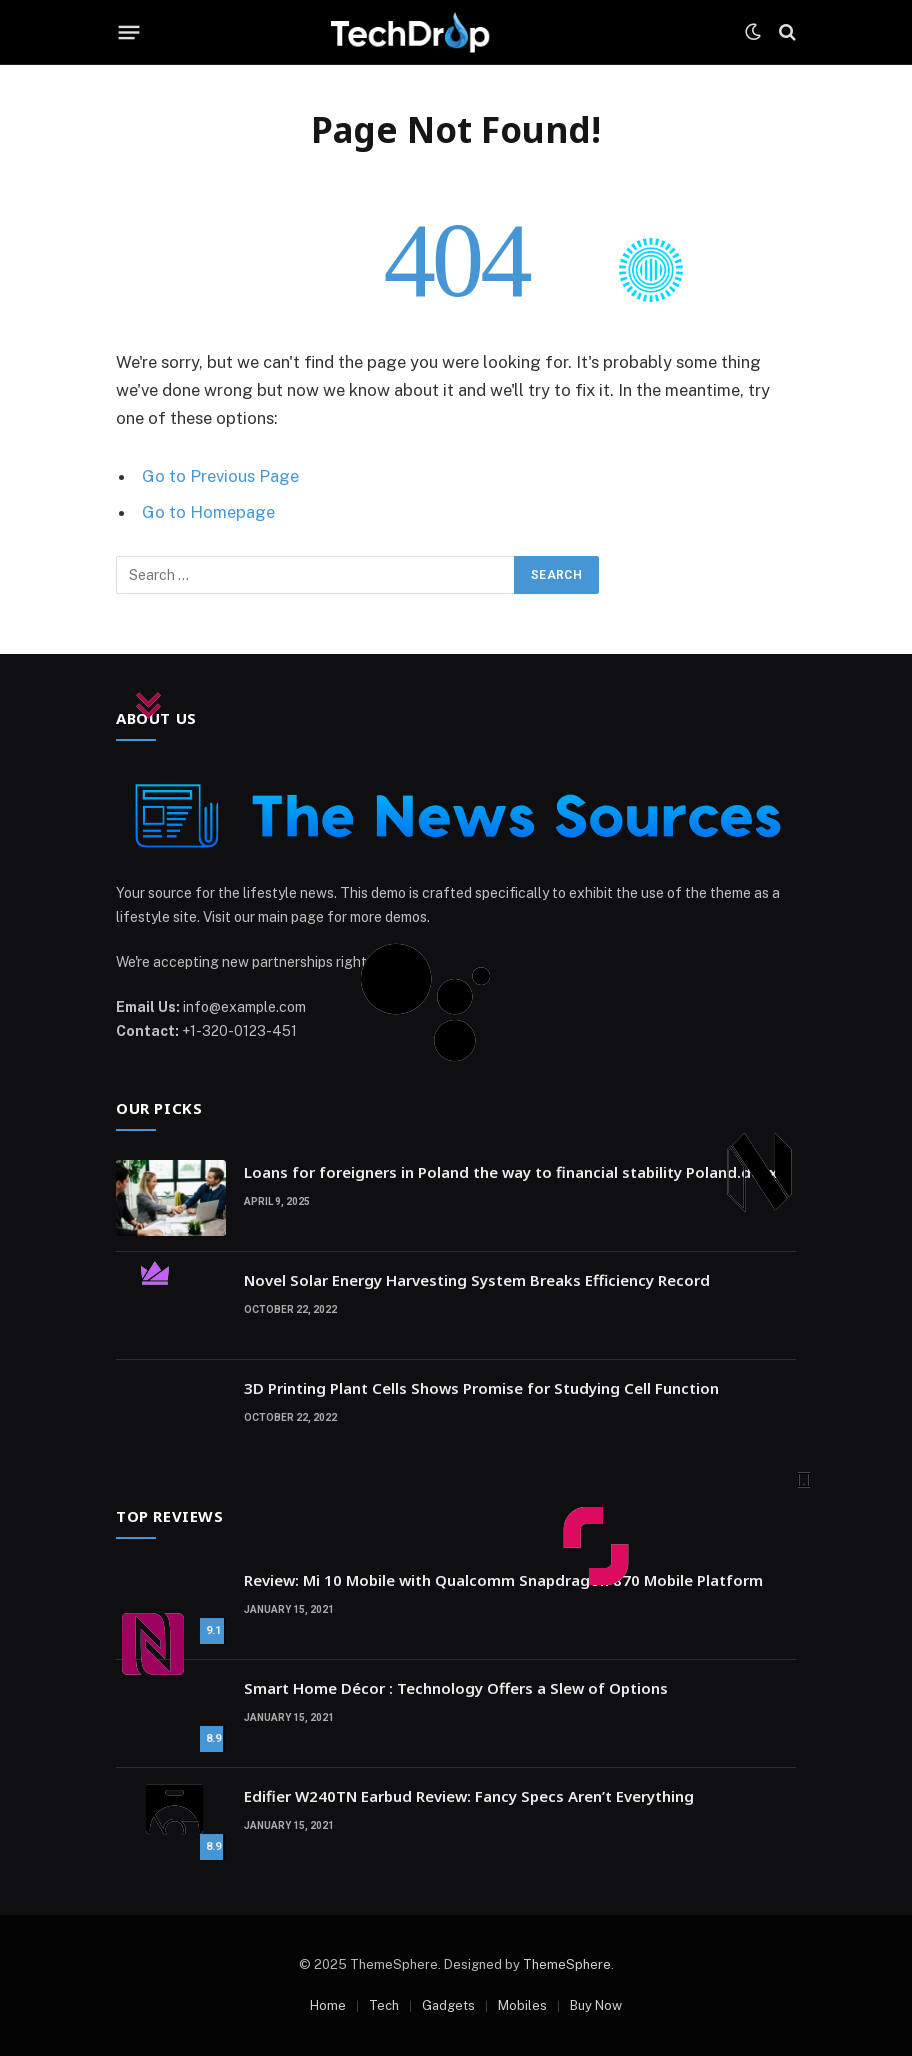 The height and width of the screenshot is (2056, 912). What do you see at coordinates (425, 1002) in the screenshot?
I see `open google assistant` at bounding box center [425, 1002].